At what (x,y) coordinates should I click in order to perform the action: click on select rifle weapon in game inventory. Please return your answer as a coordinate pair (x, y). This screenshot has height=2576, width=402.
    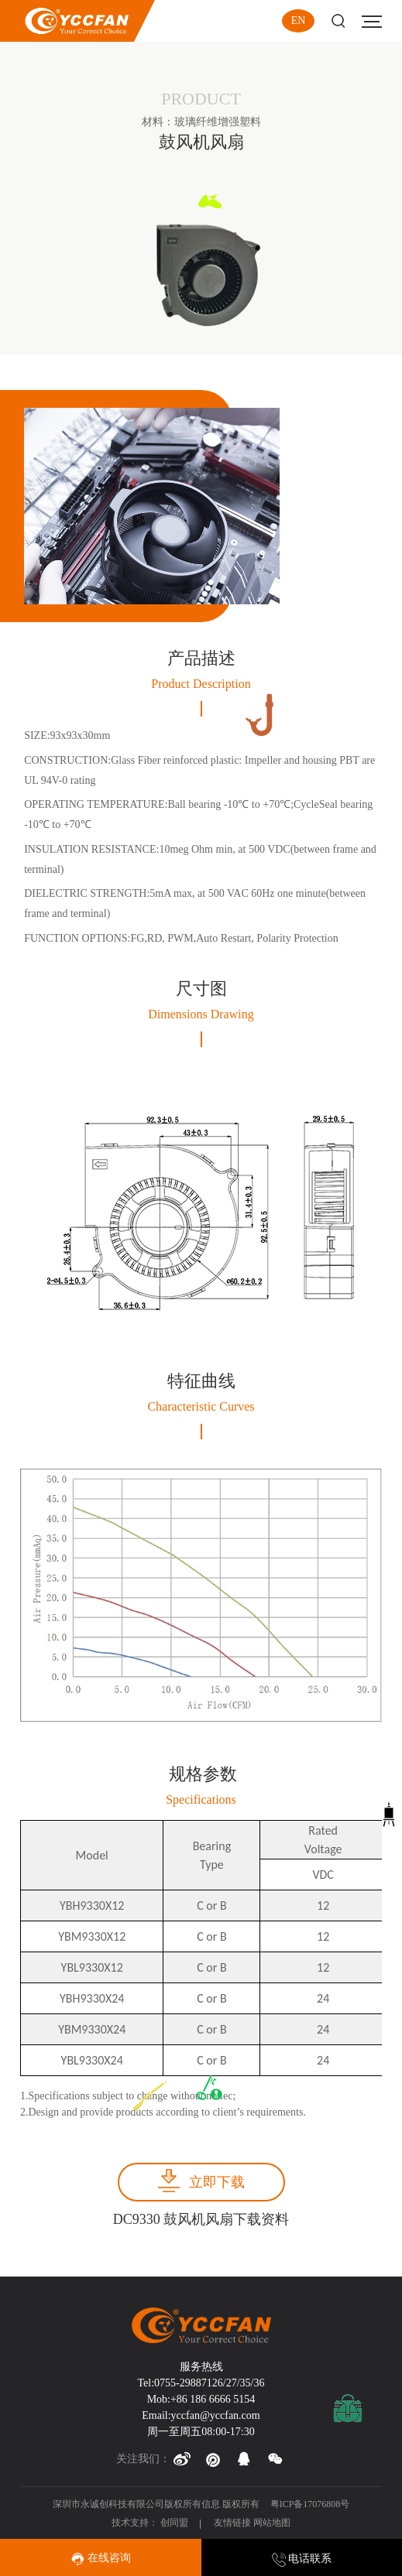
    Looking at the image, I should click on (150, 2096).